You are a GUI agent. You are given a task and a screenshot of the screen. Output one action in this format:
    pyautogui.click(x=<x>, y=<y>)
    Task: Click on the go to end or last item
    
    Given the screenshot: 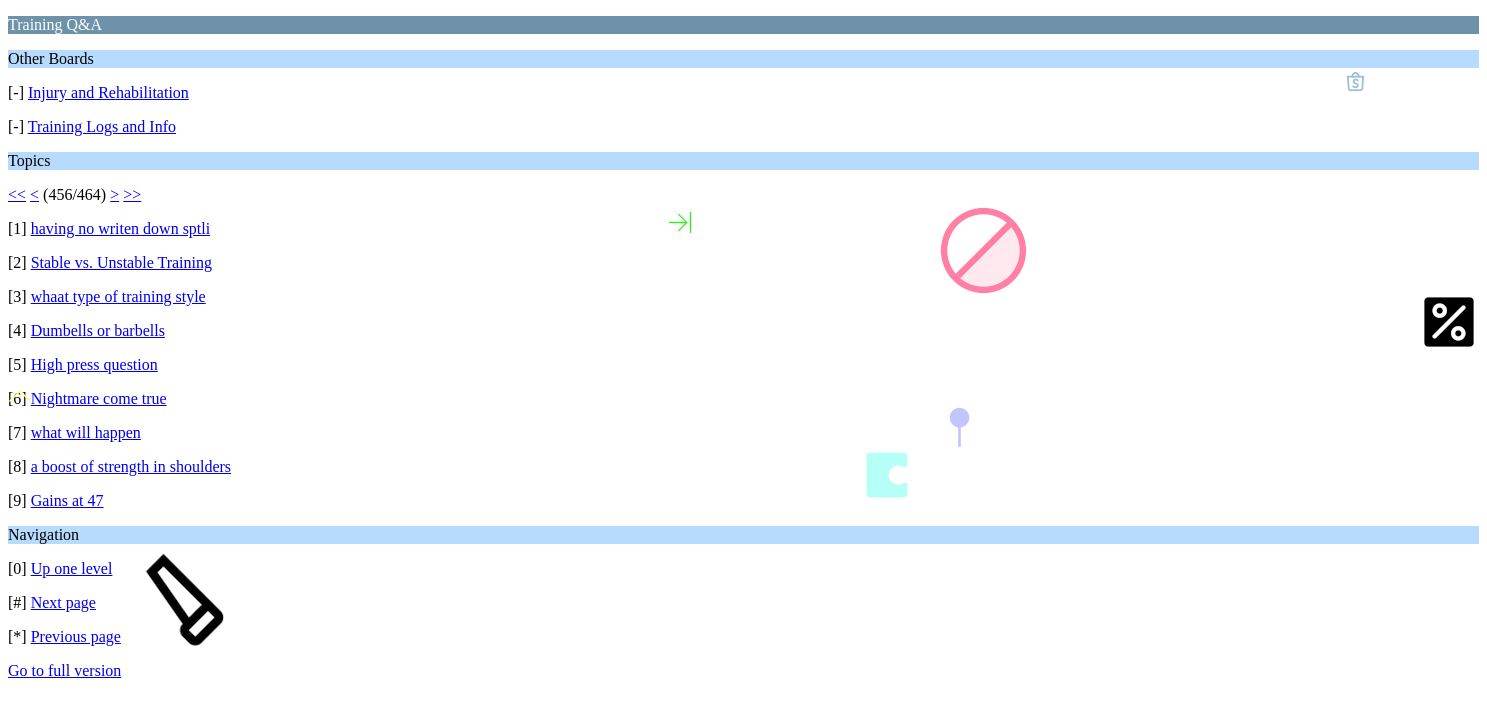 What is the action you would take?
    pyautogui.click(x=680, y=222)
    